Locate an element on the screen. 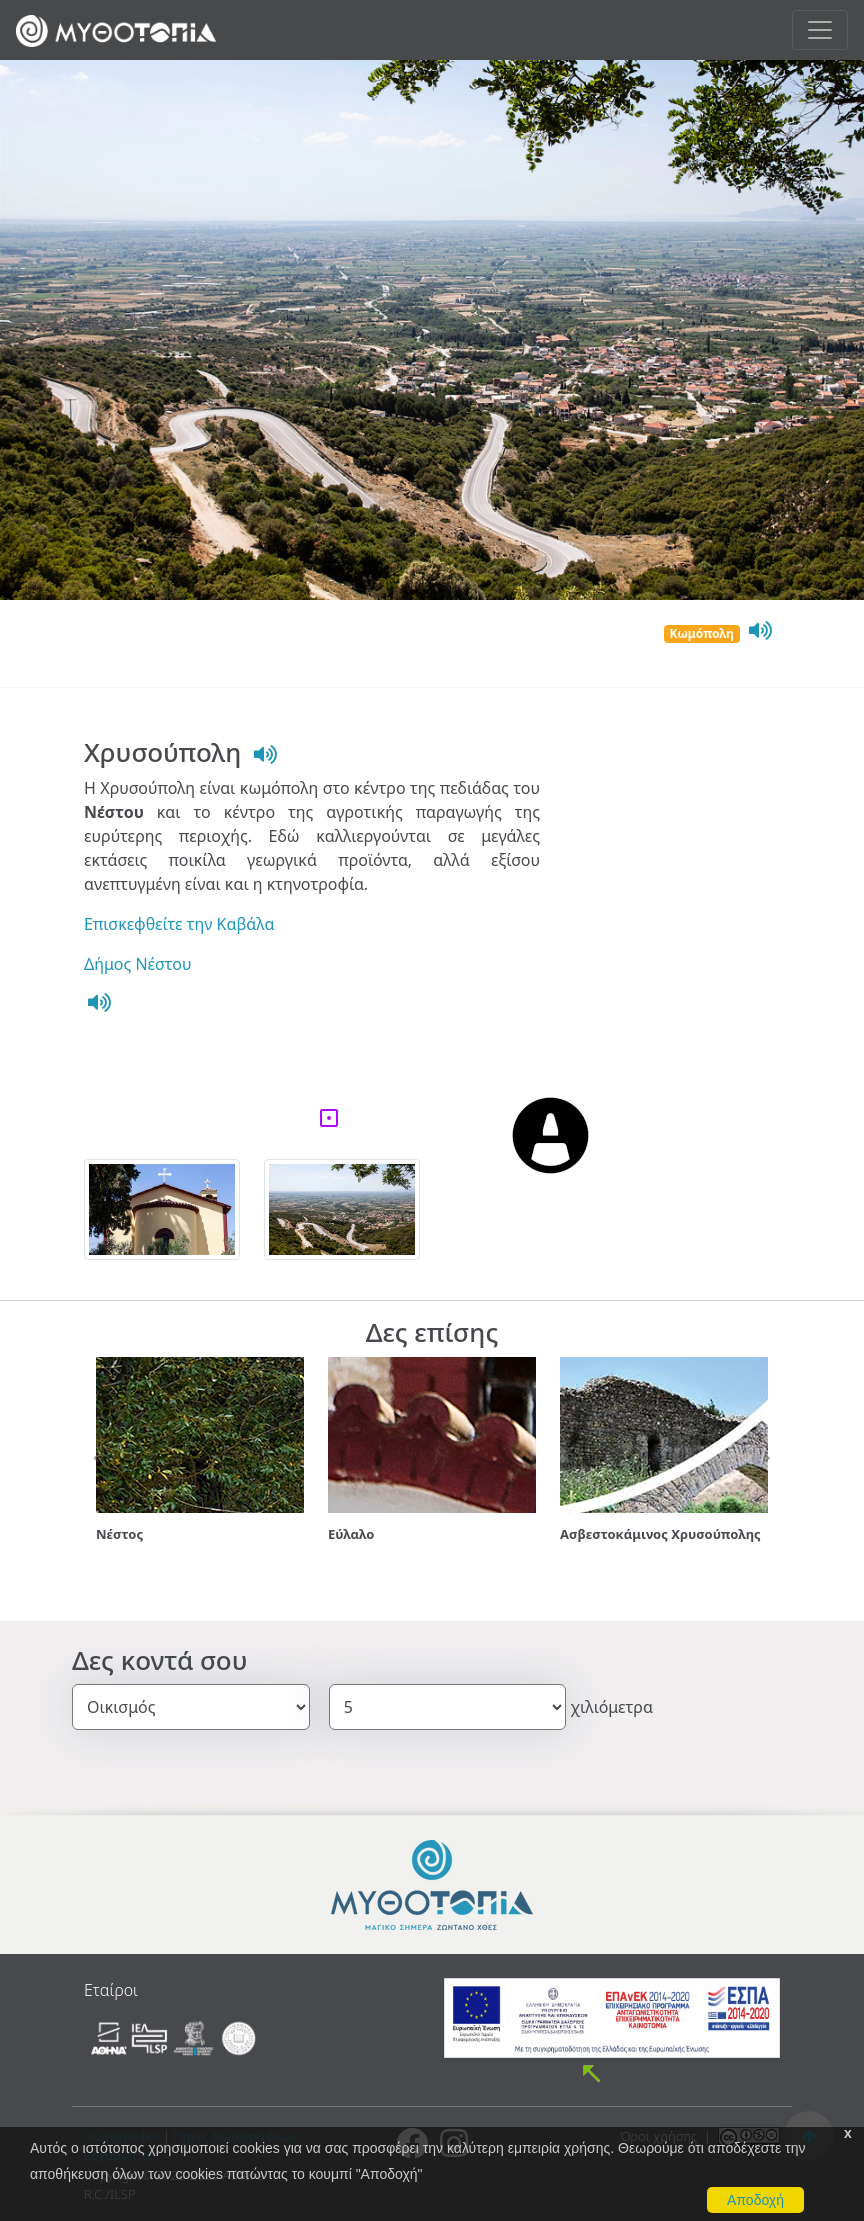  navigate back and up in hierarchy is located at coordinates (591, 2073).